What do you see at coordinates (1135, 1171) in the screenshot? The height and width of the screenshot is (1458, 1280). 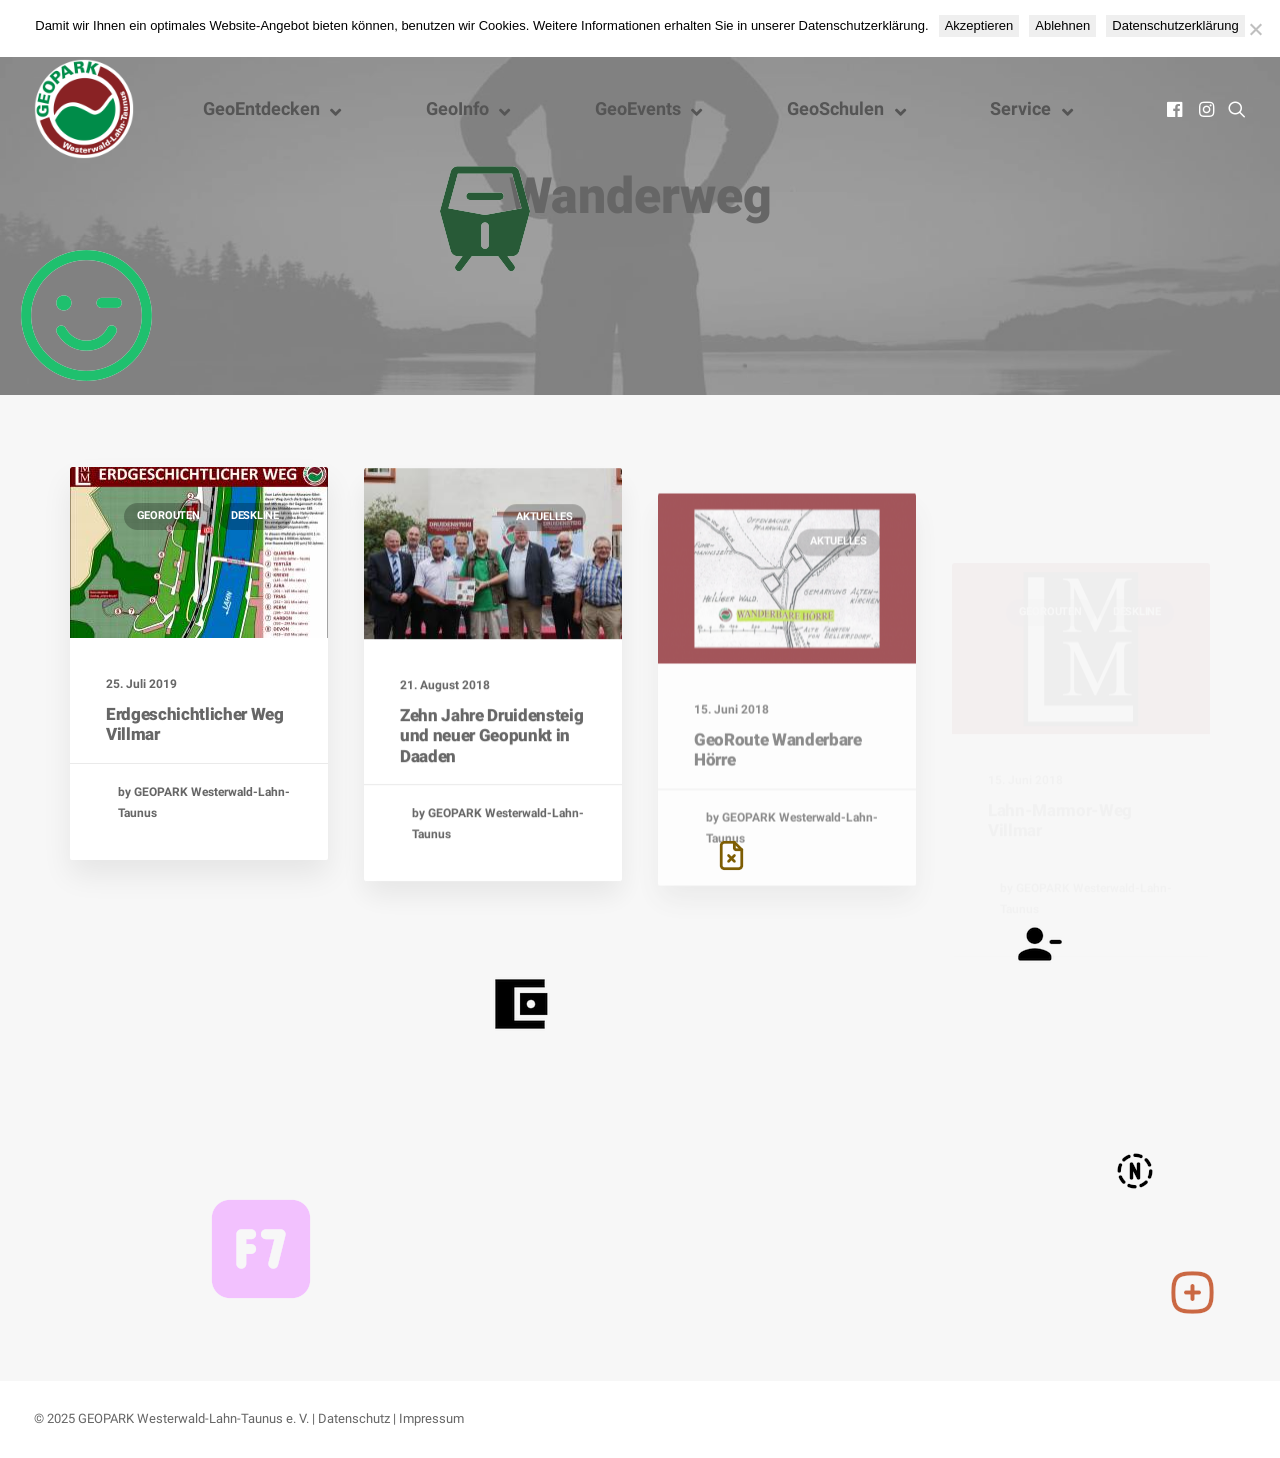 I see `indicates a draft or pending status for an item` at bounding box center [1135, 1171].